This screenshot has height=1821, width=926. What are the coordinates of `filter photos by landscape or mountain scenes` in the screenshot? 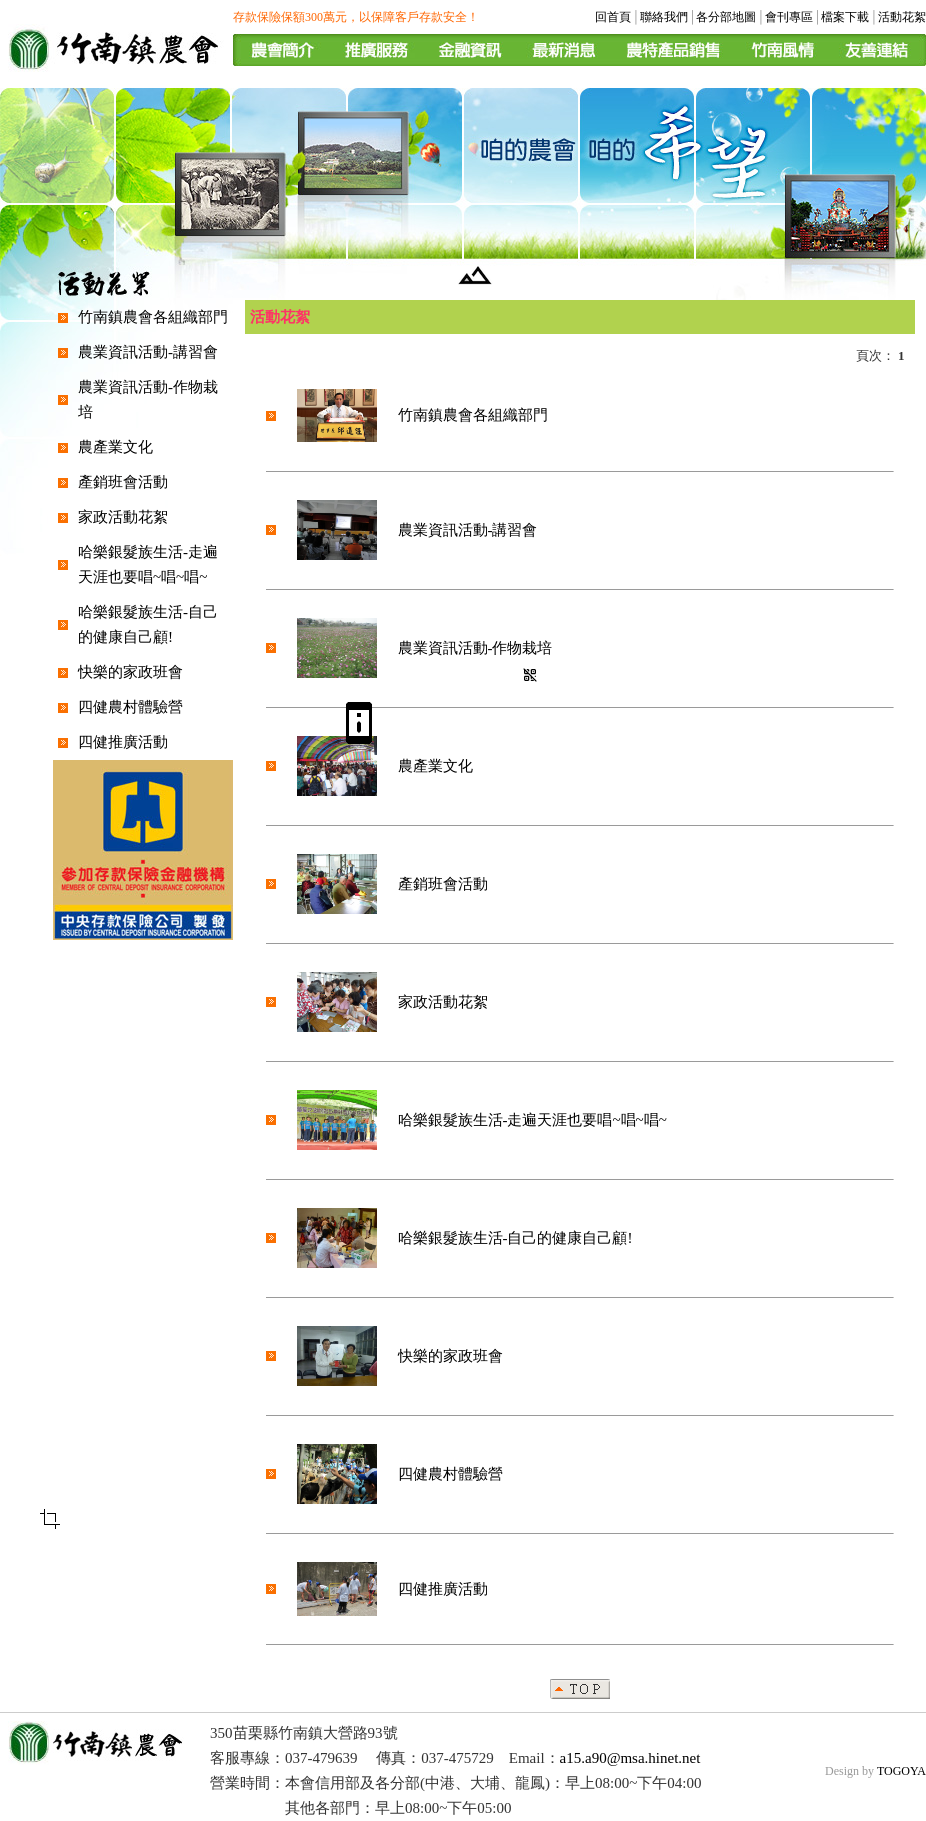 It's located at (475, 275).